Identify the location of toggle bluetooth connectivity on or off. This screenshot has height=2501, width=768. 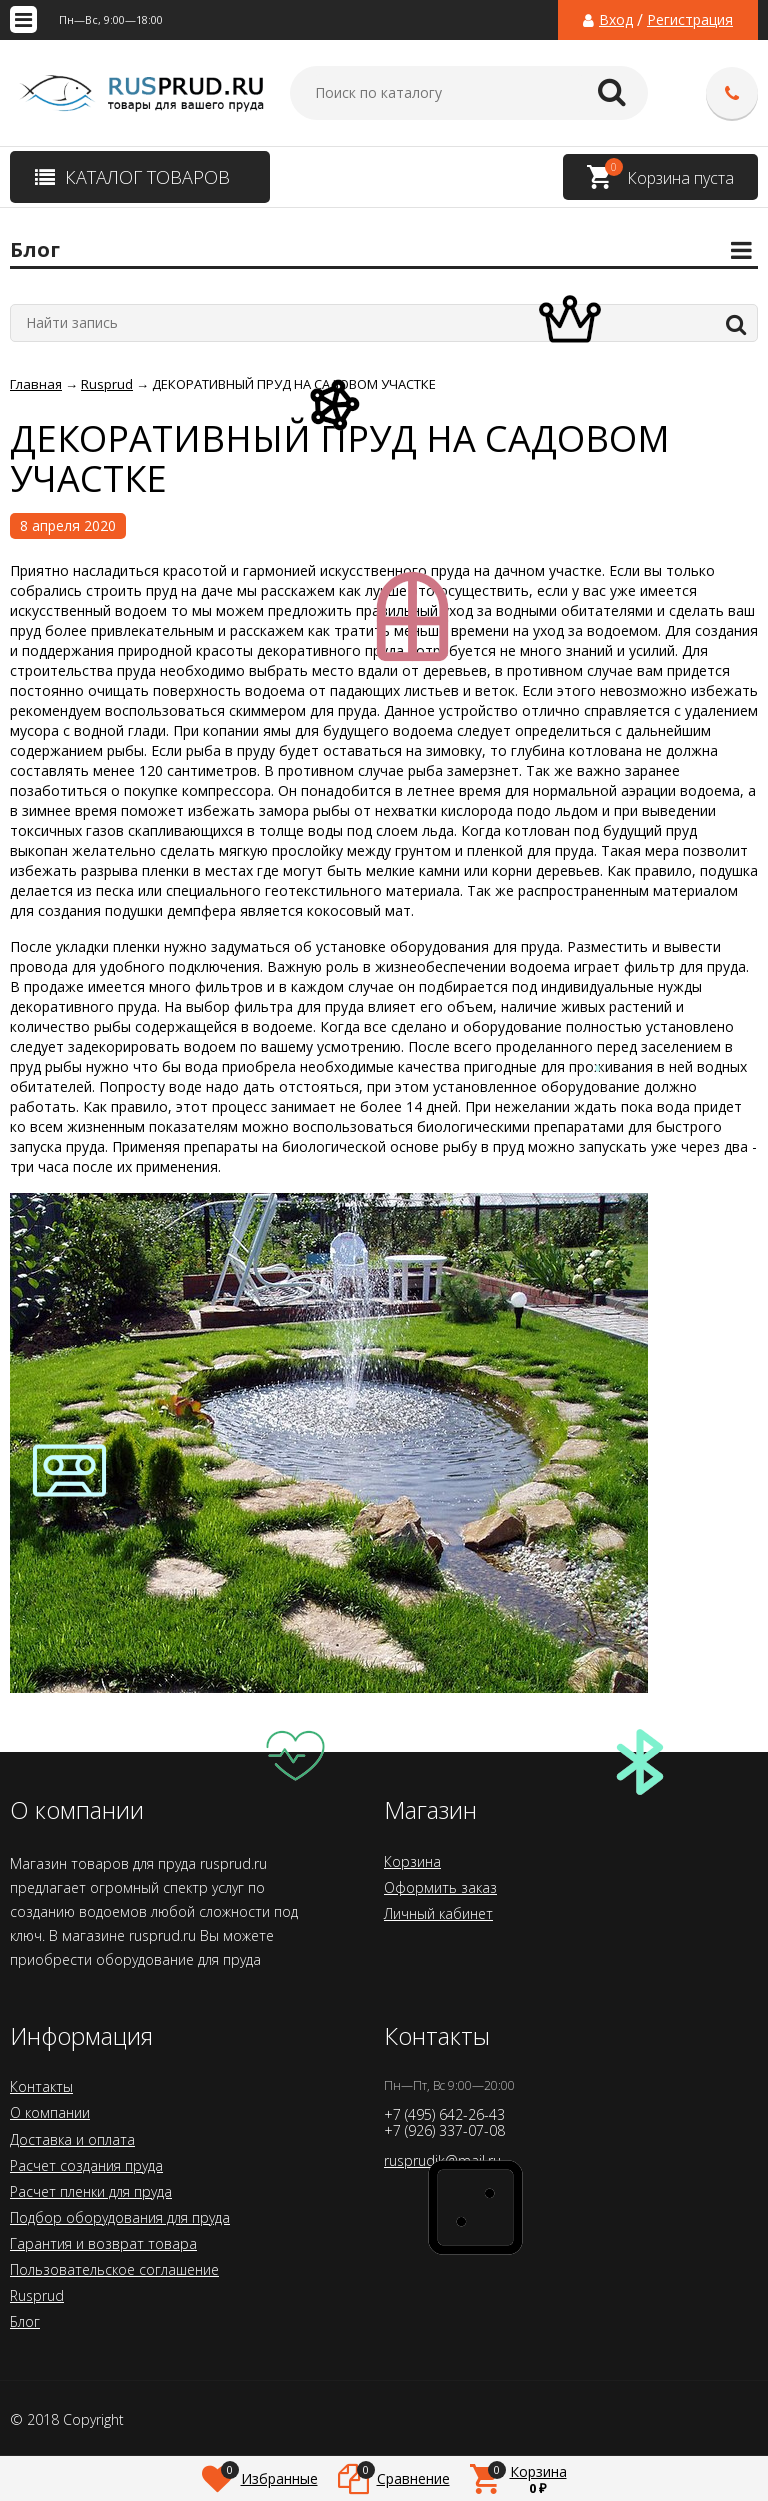
(640, 1762).